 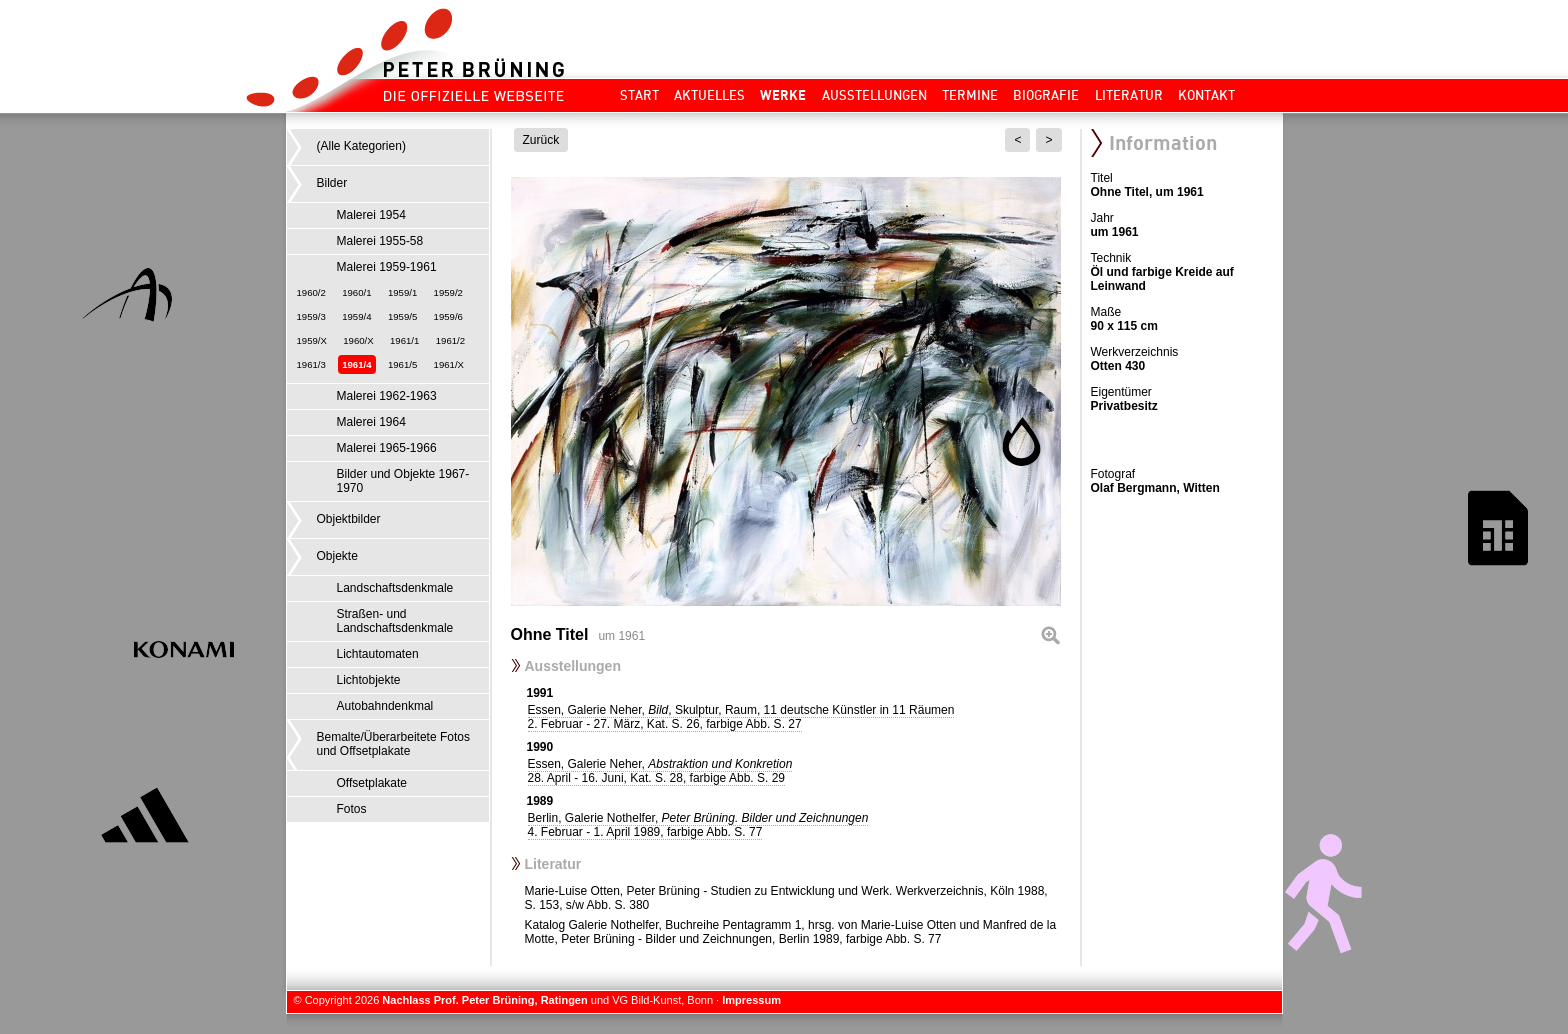 What do you see at coordinates (1498, 528) in the screenshot?
I see `manage sim card settings` at bounding box center [1498, 528].